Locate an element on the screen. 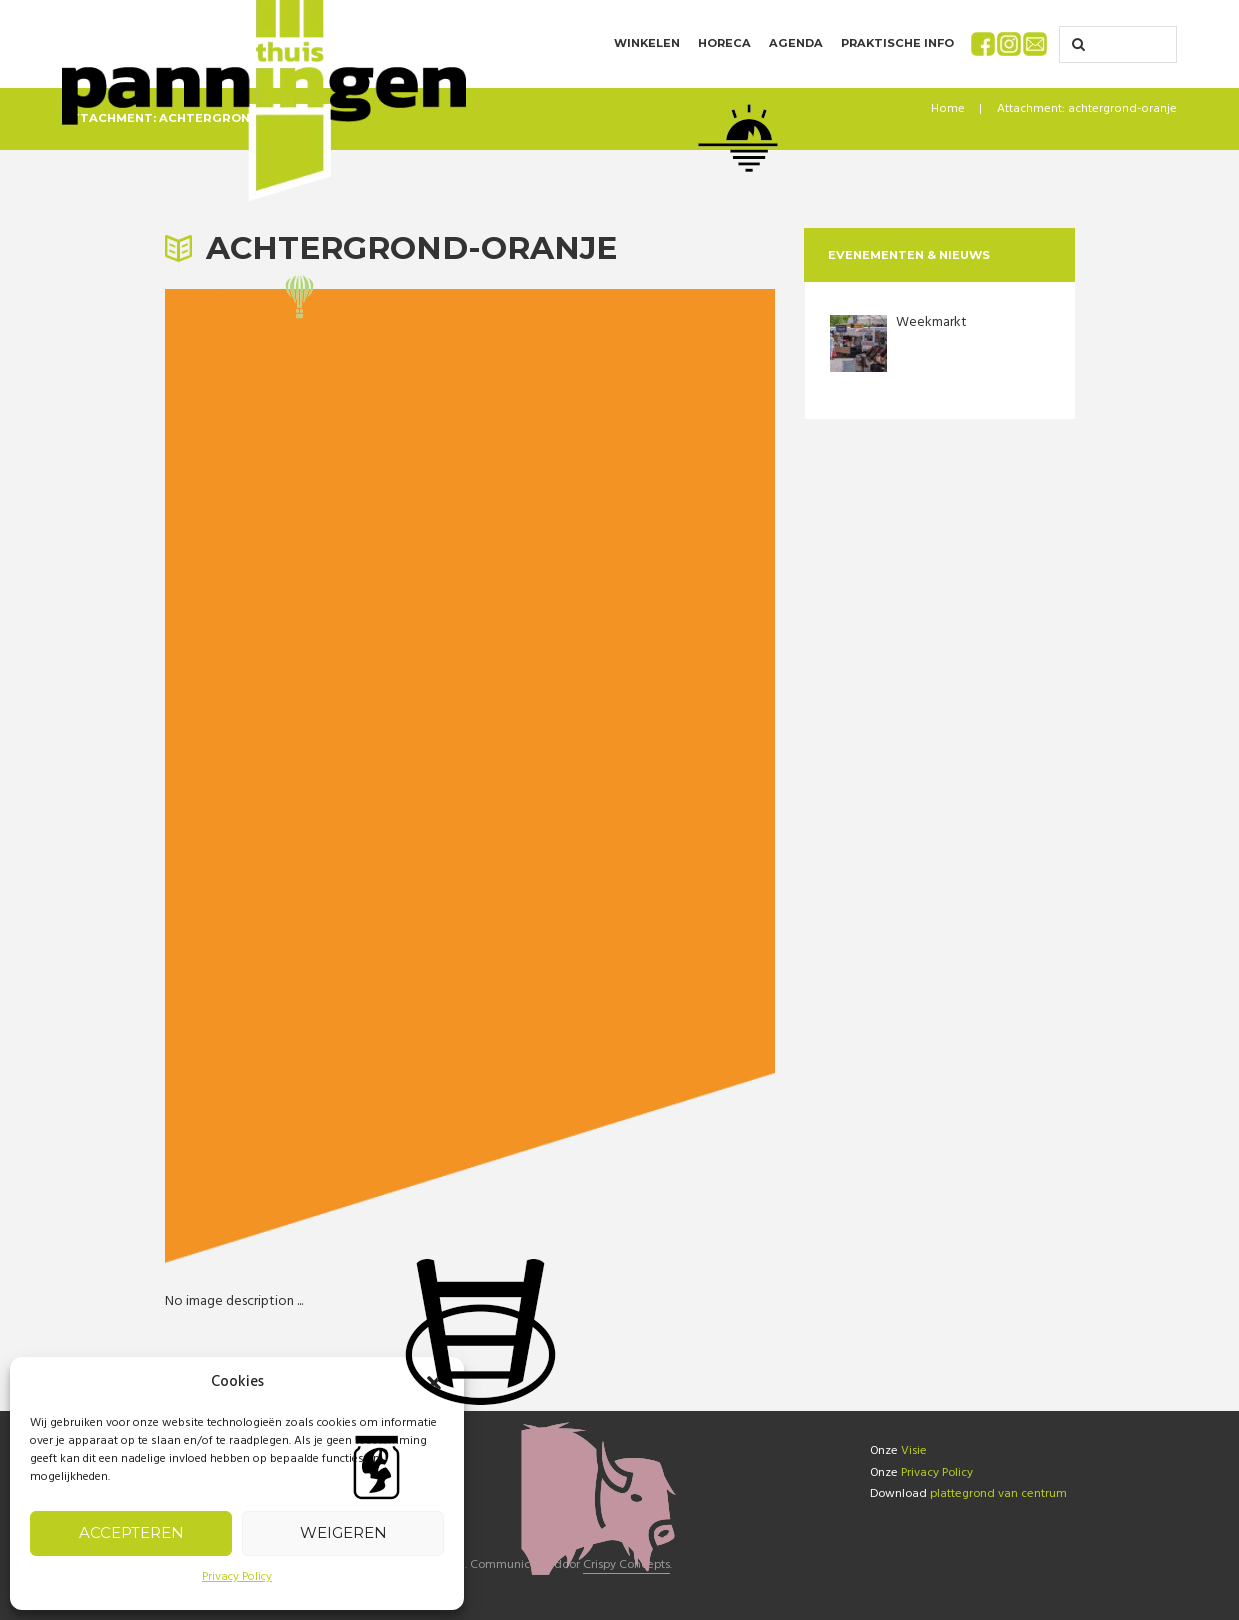 Image resolution: width=1239 pixels, height=1620 pixels. access underground level or basement area is located at coordinates (480, 1330).